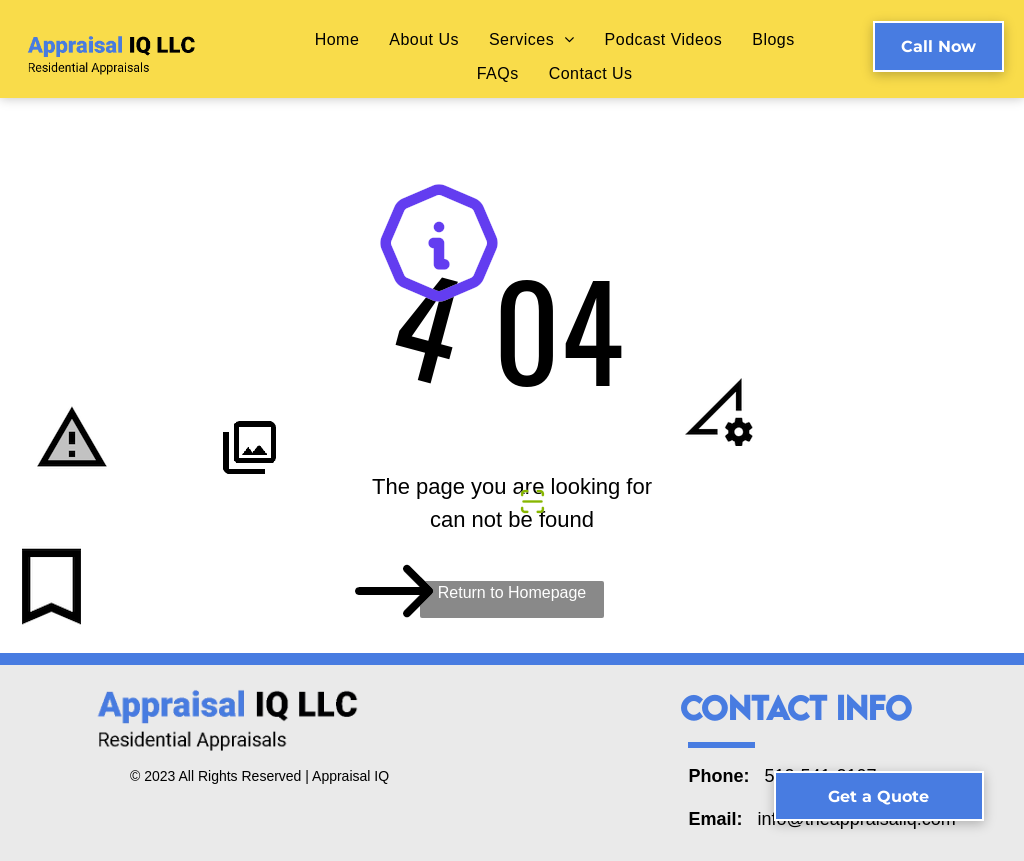 The height and width of the screenshot is (861, 1024). What do you see at coordinates (719, 412) in the screenshot?
I see `configure data connection settings` at bounding box center [719, 412].